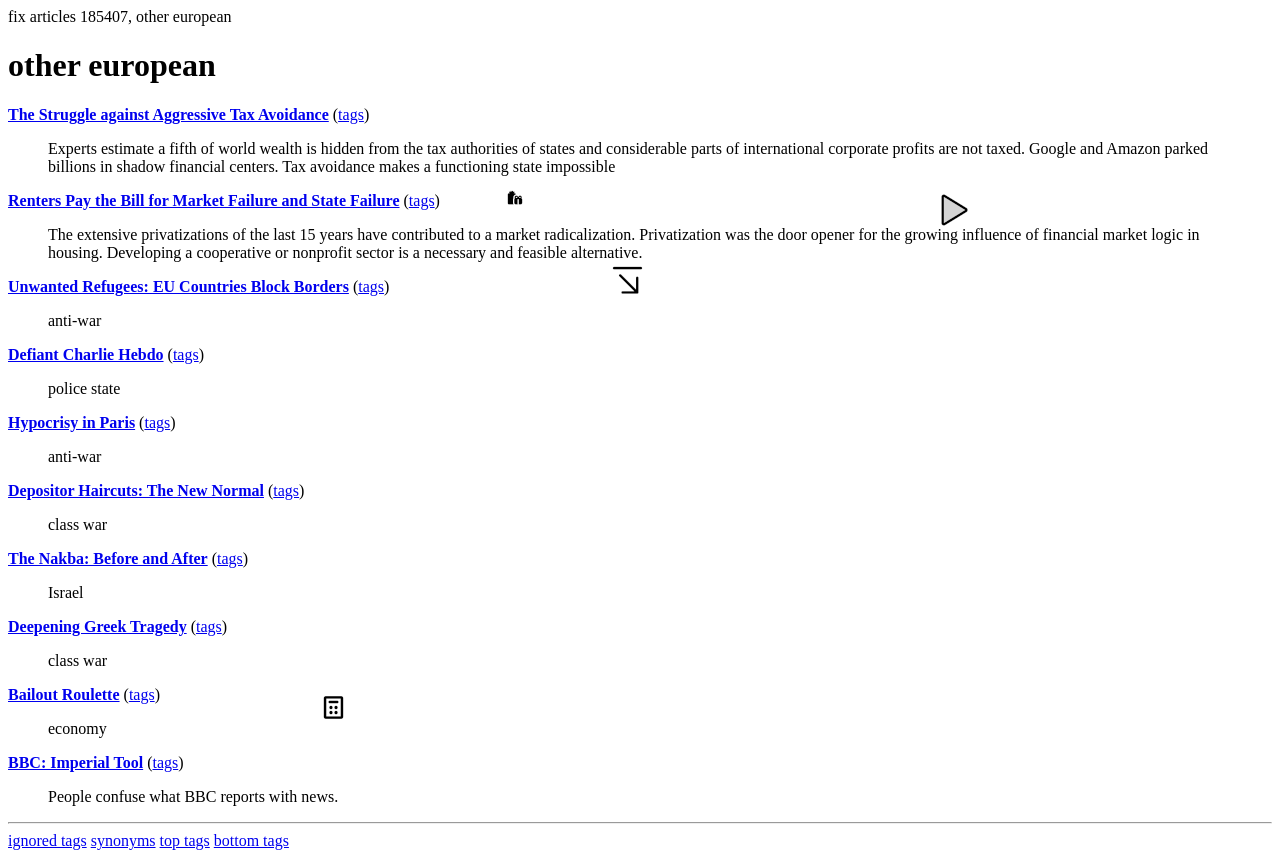 Image resolution: width=1280 pixels, height=858 pixels. What do you see at coordinates (627, 281) in the screenshot?
I see `move item to bottom-right corner` at bounding box center [627, 281].